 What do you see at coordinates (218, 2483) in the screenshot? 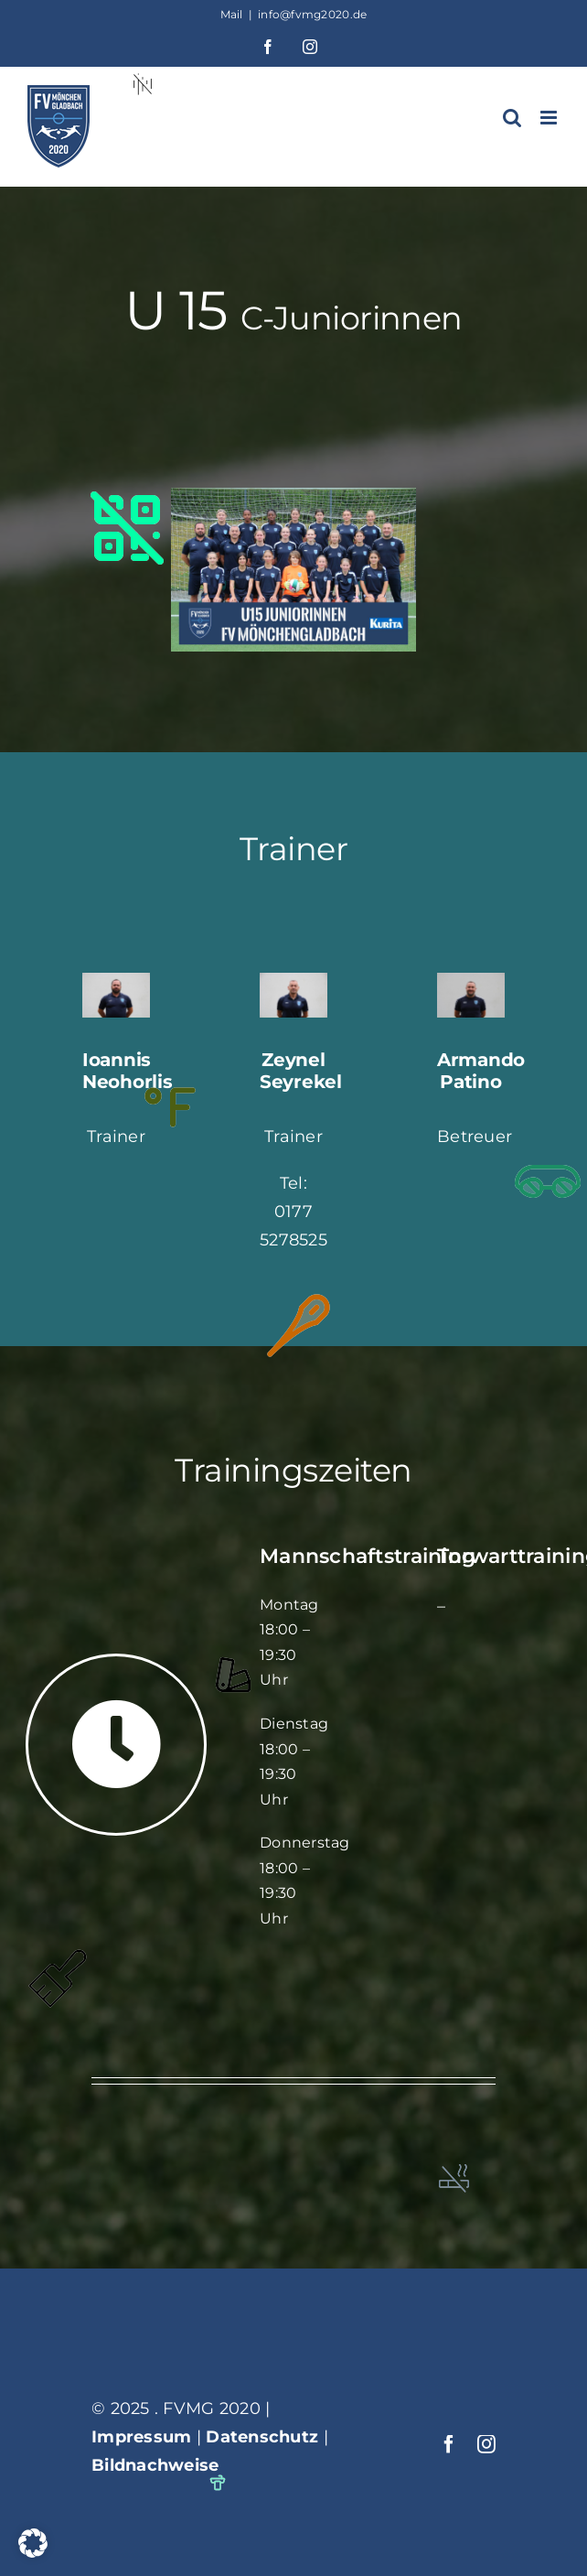
I see `access presentation or speaker mode` at bounding box center [218, 2483].